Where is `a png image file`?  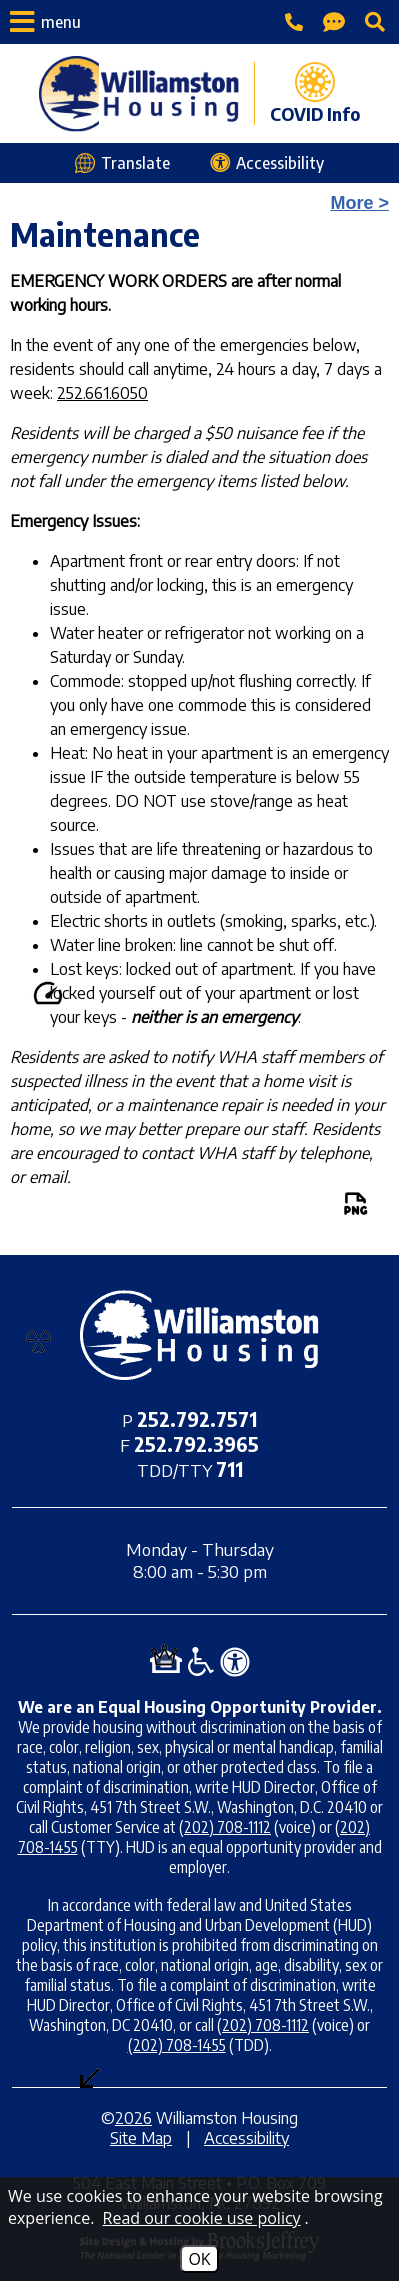
a png image file is located at coordinates (355, 1204).